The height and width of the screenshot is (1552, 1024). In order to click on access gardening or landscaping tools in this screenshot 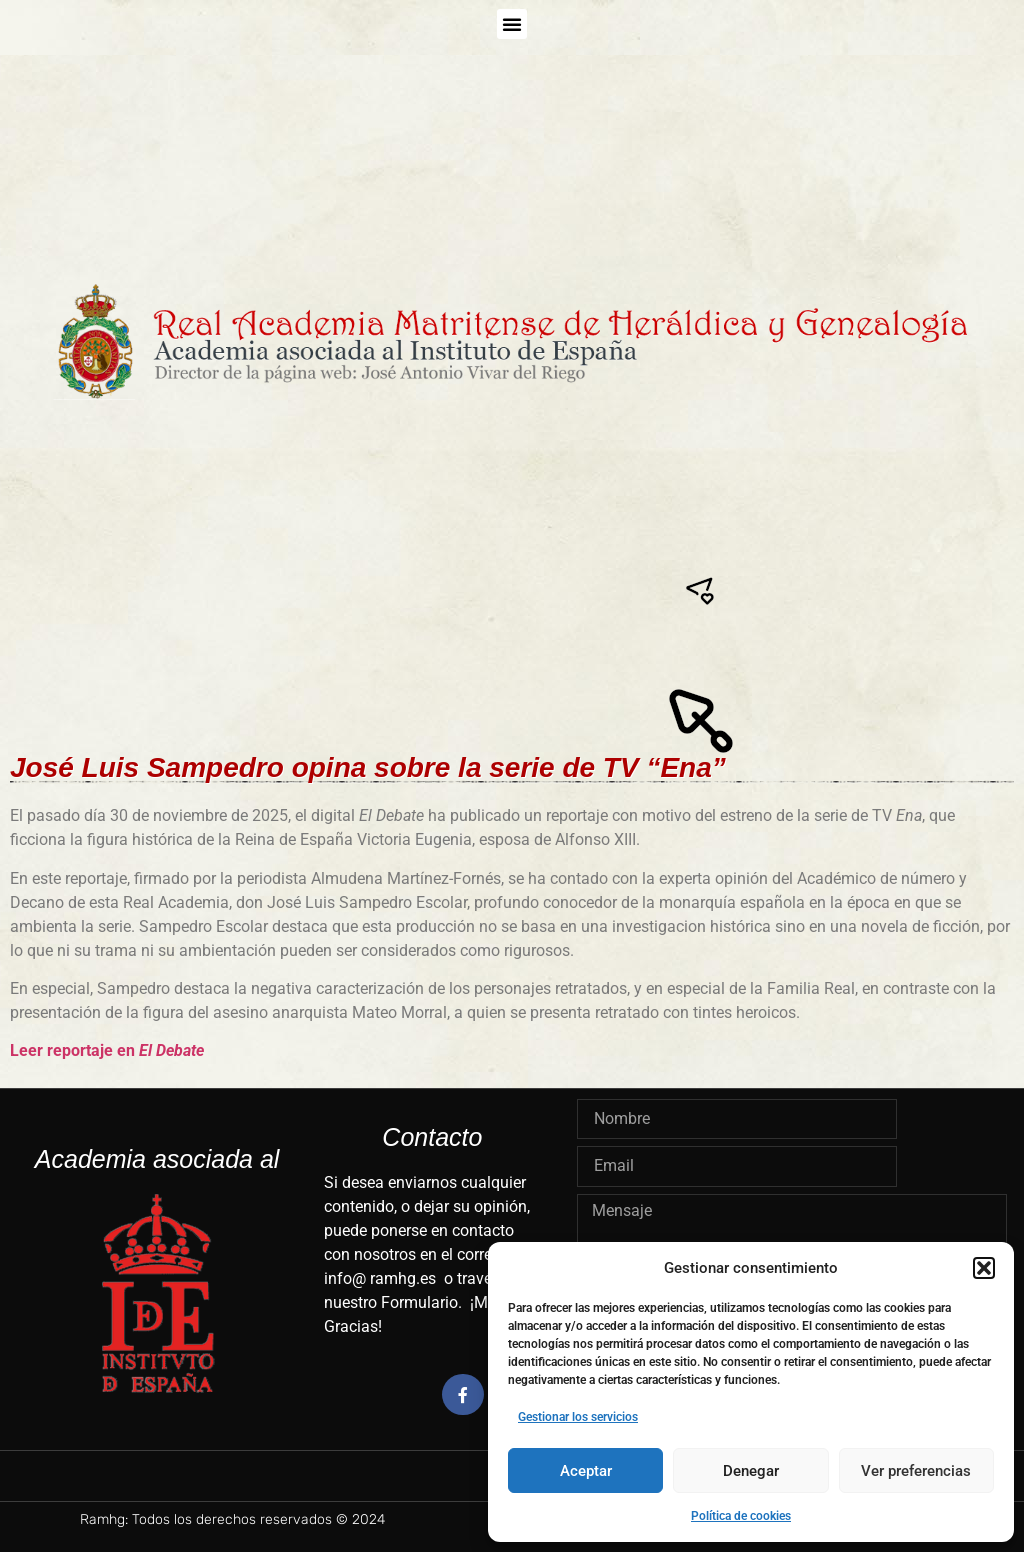, I will do `click(701, 721)`.